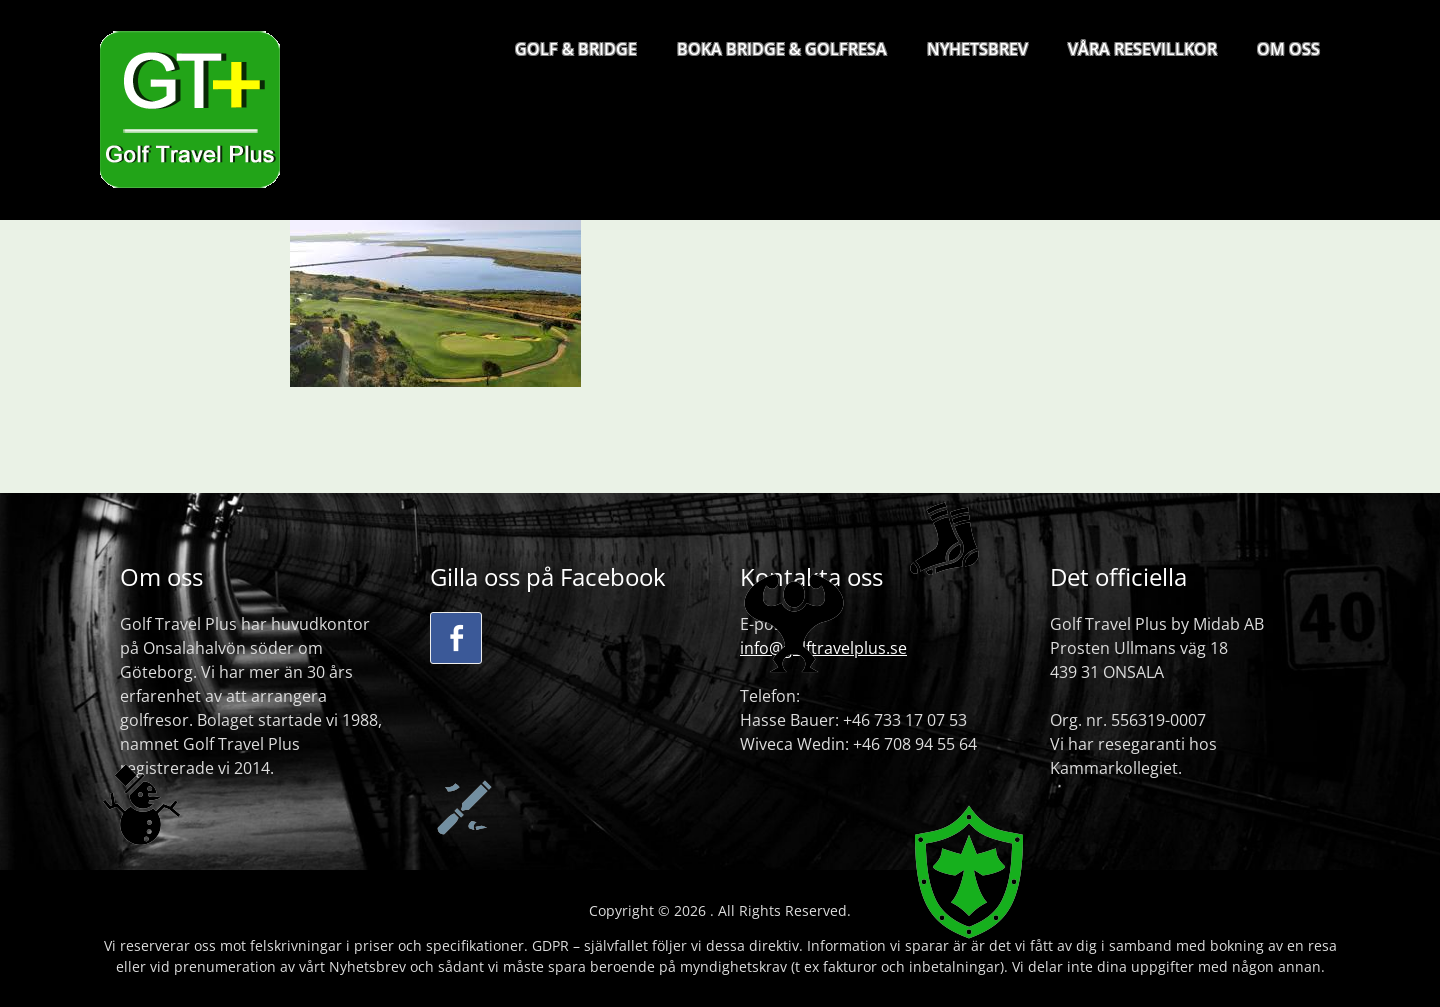 This screenshot has width=1440, height=1007. What do you see at coordinates (465, 807) in the screenshot?
I see `access sculpting or carving tools` at bounding box center [465, 807].